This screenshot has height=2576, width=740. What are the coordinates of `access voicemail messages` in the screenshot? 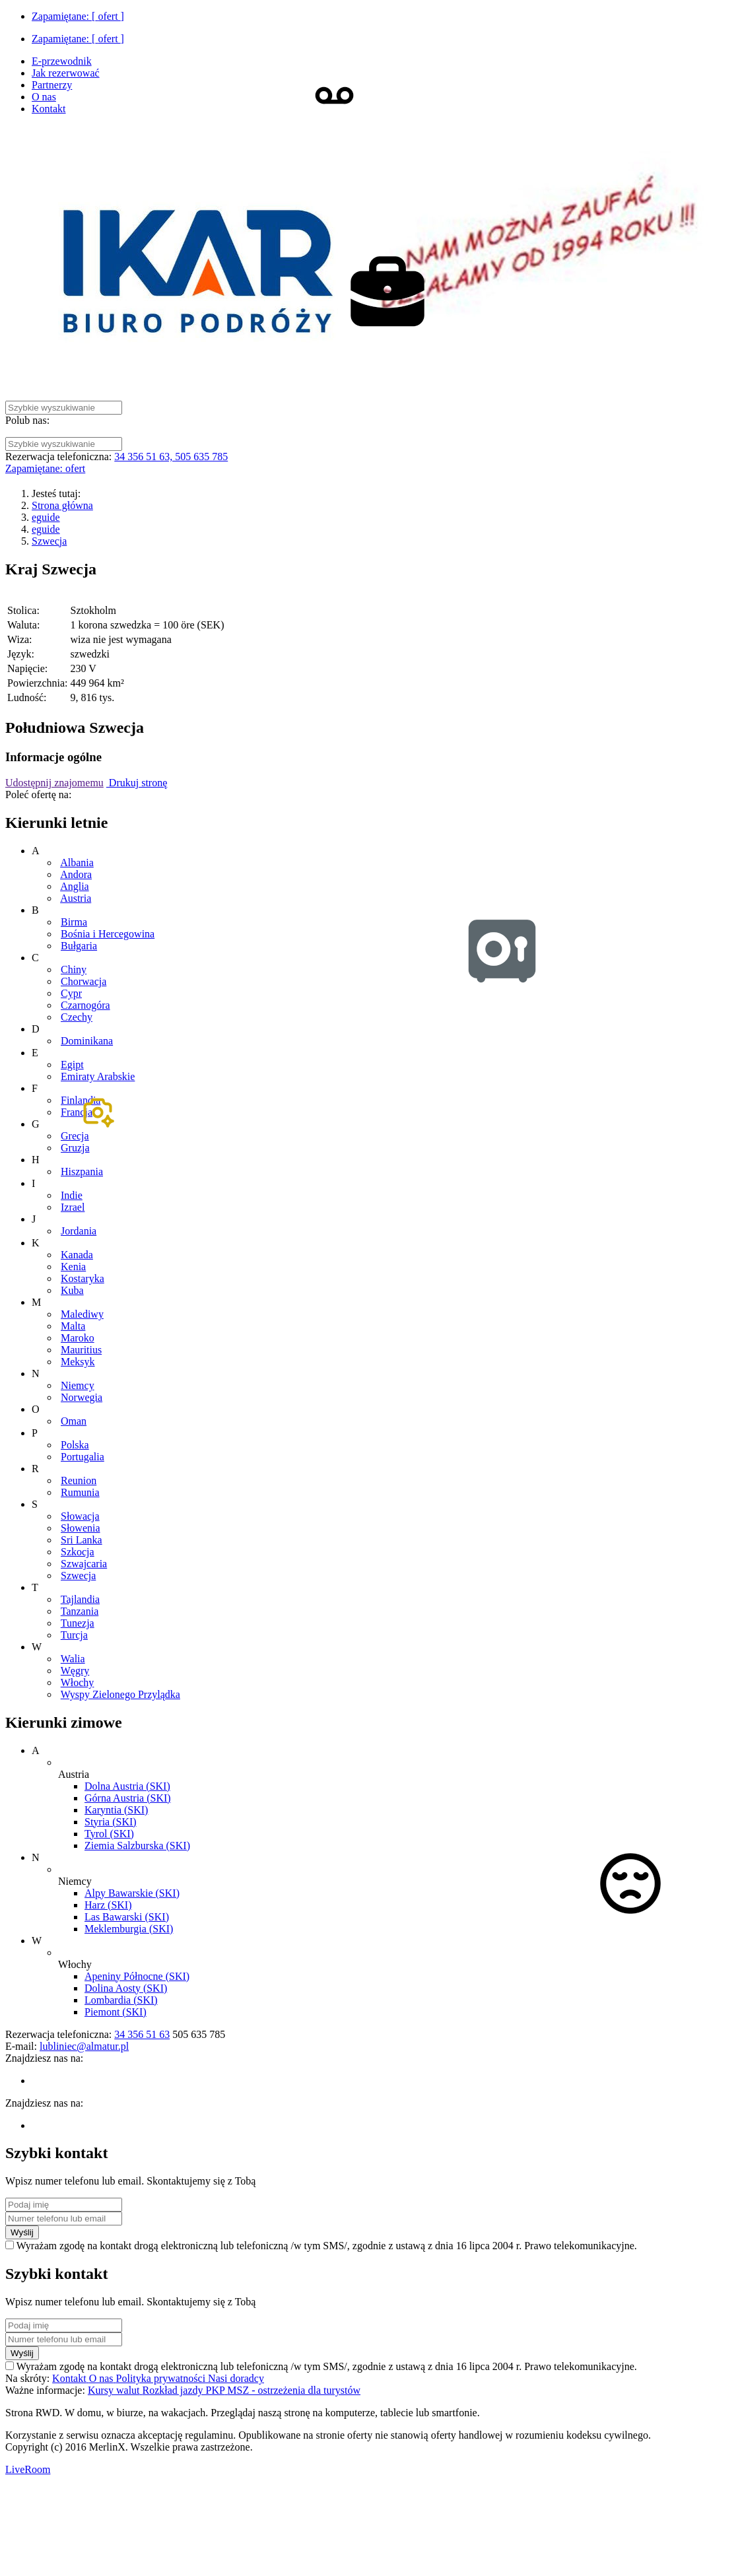 It's located at (334, 95).